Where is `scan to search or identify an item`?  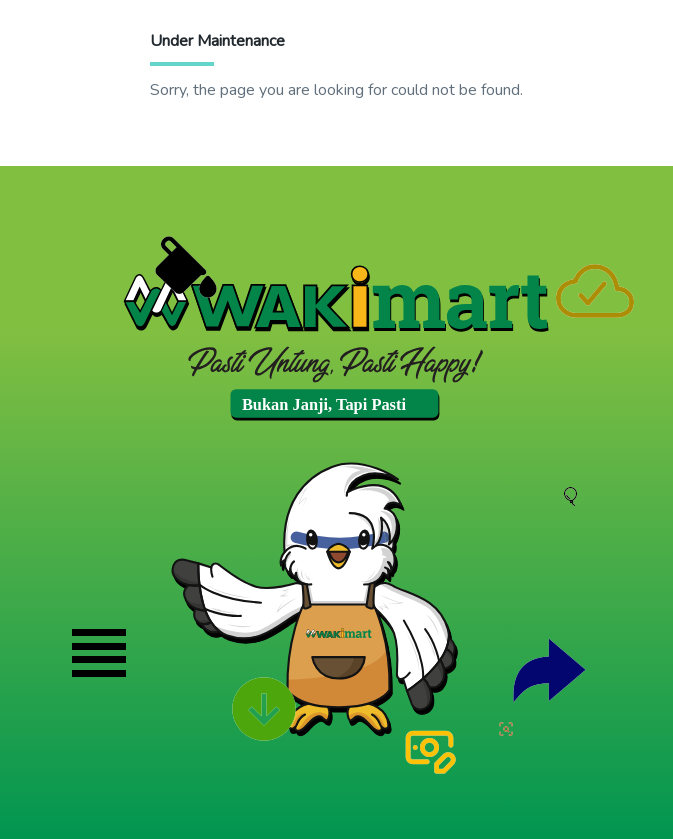 scan to search or identify an item is located at coordinates (506, 729).